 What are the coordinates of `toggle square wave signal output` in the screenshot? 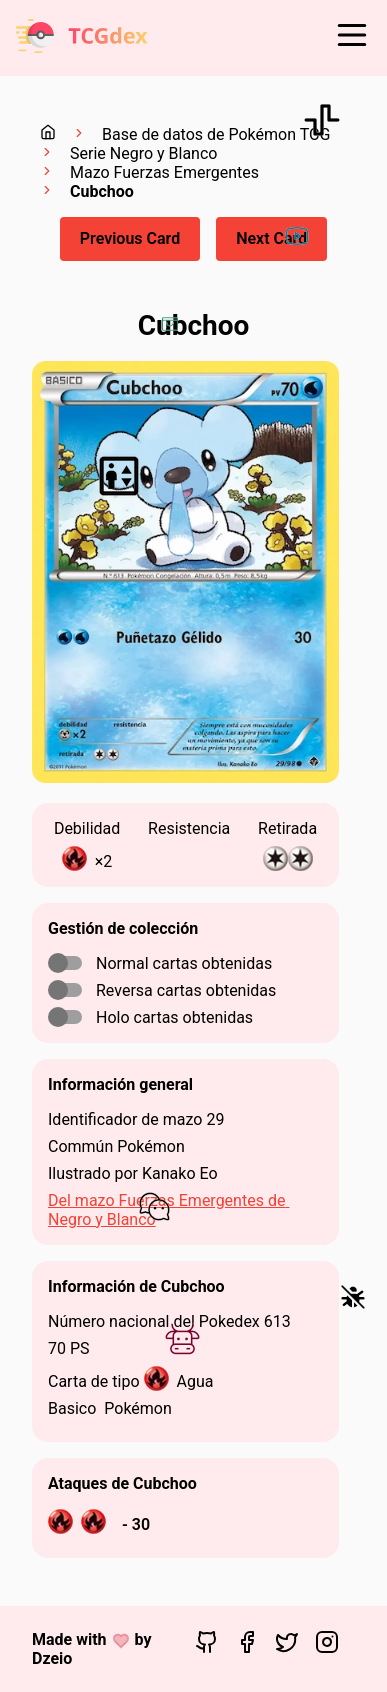 It's located at (322, 120).